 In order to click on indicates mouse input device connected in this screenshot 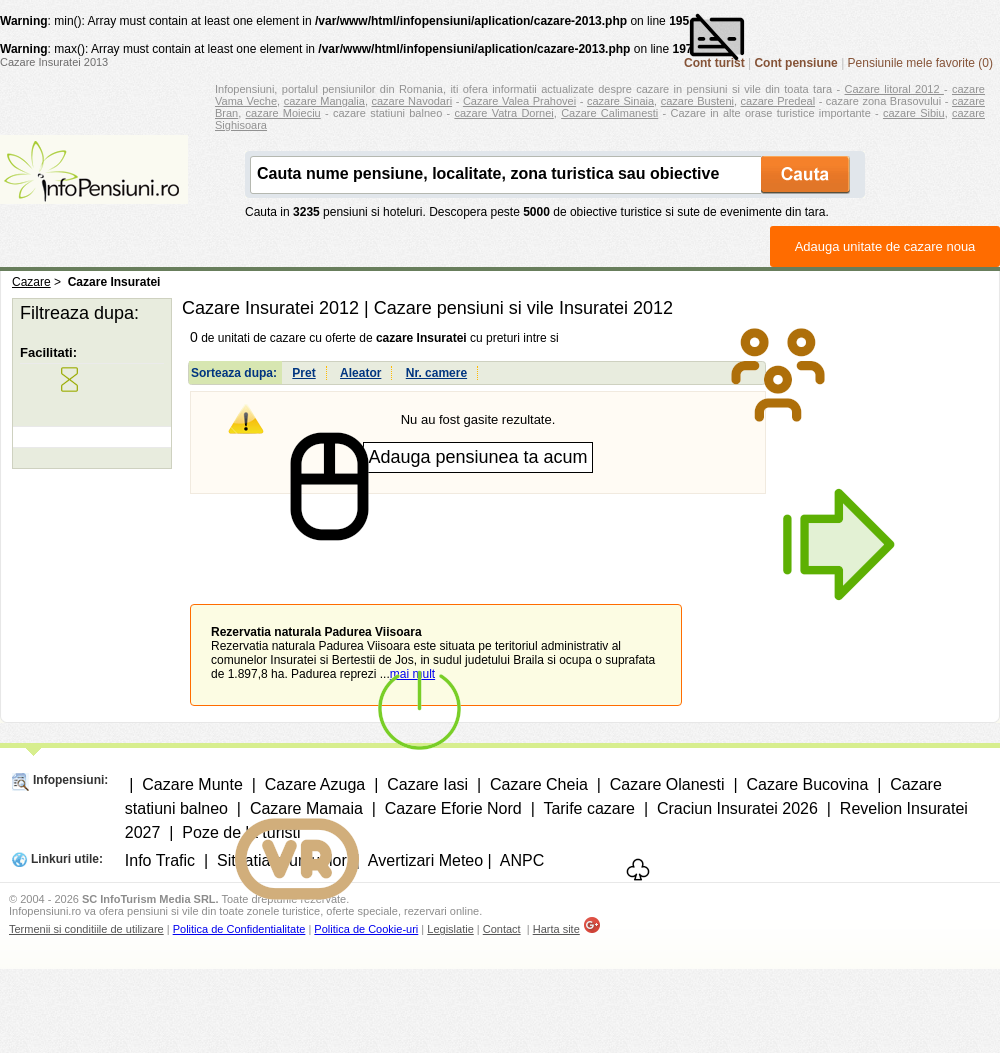, I will do `click(329, 486)`.